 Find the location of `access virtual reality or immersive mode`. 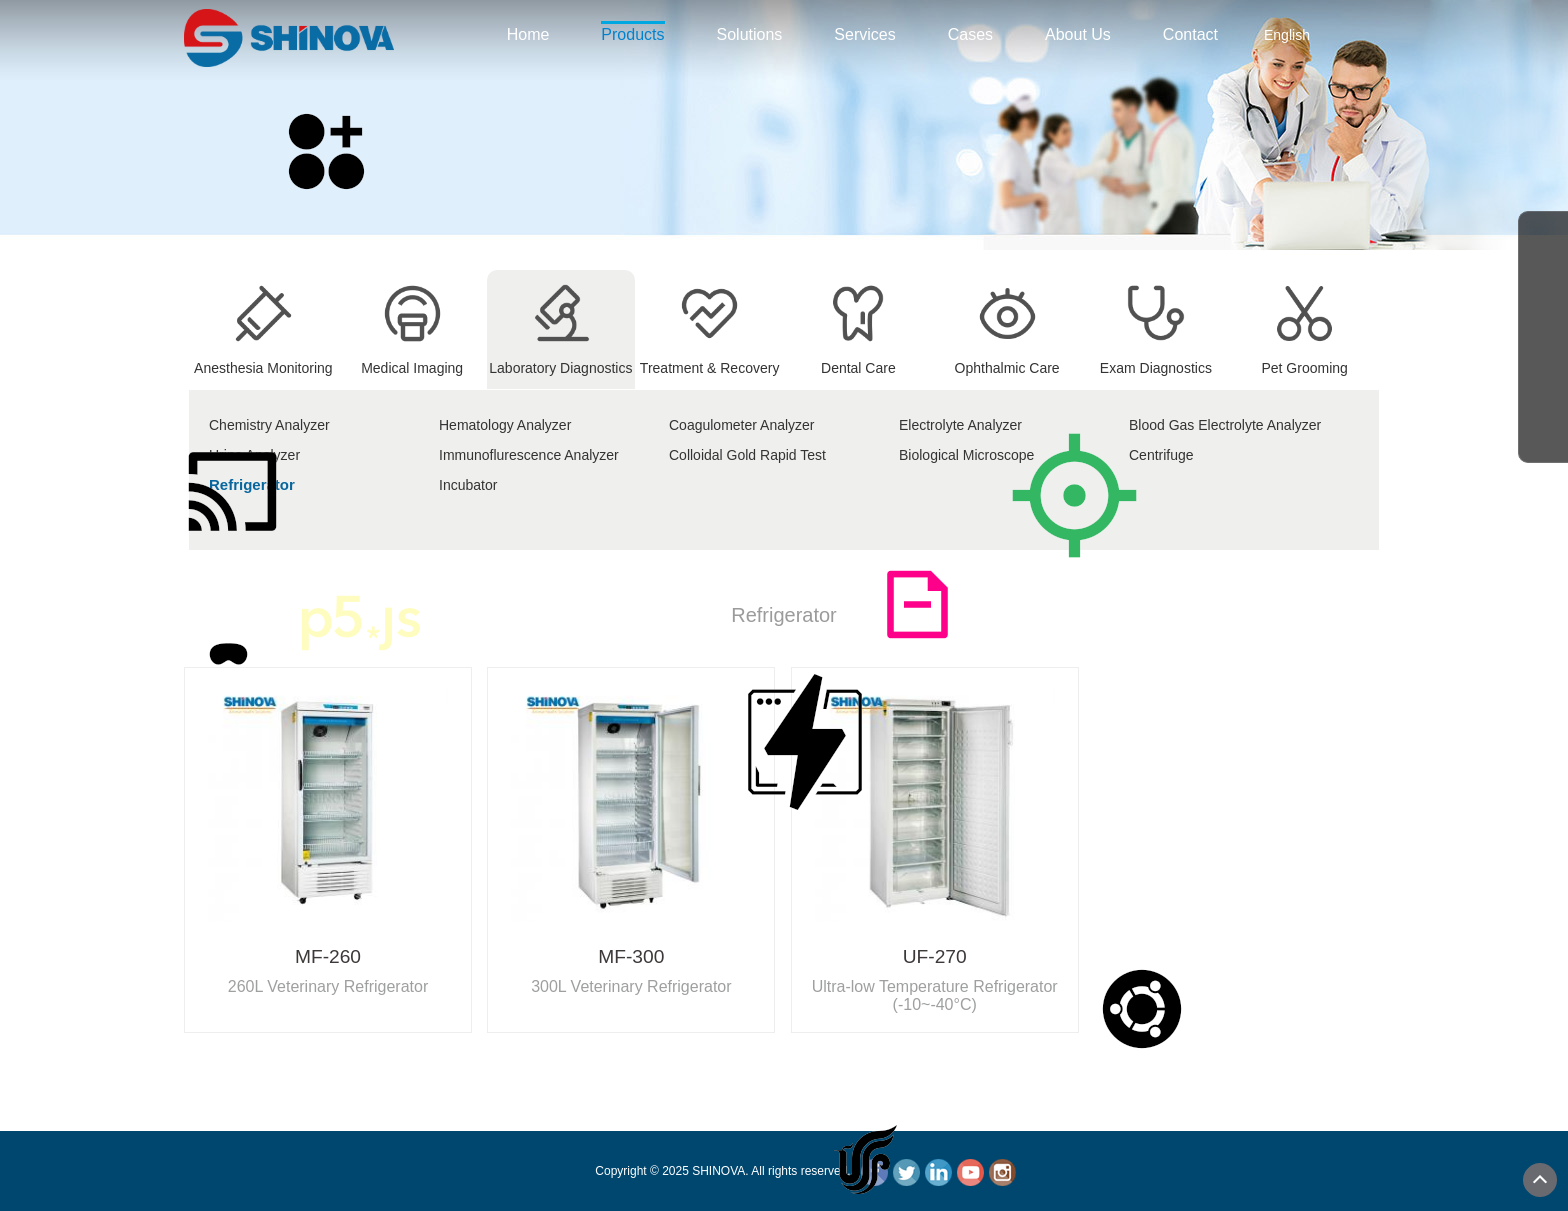

access virtual reality or immersive mode is located at coordinates (228, 653).